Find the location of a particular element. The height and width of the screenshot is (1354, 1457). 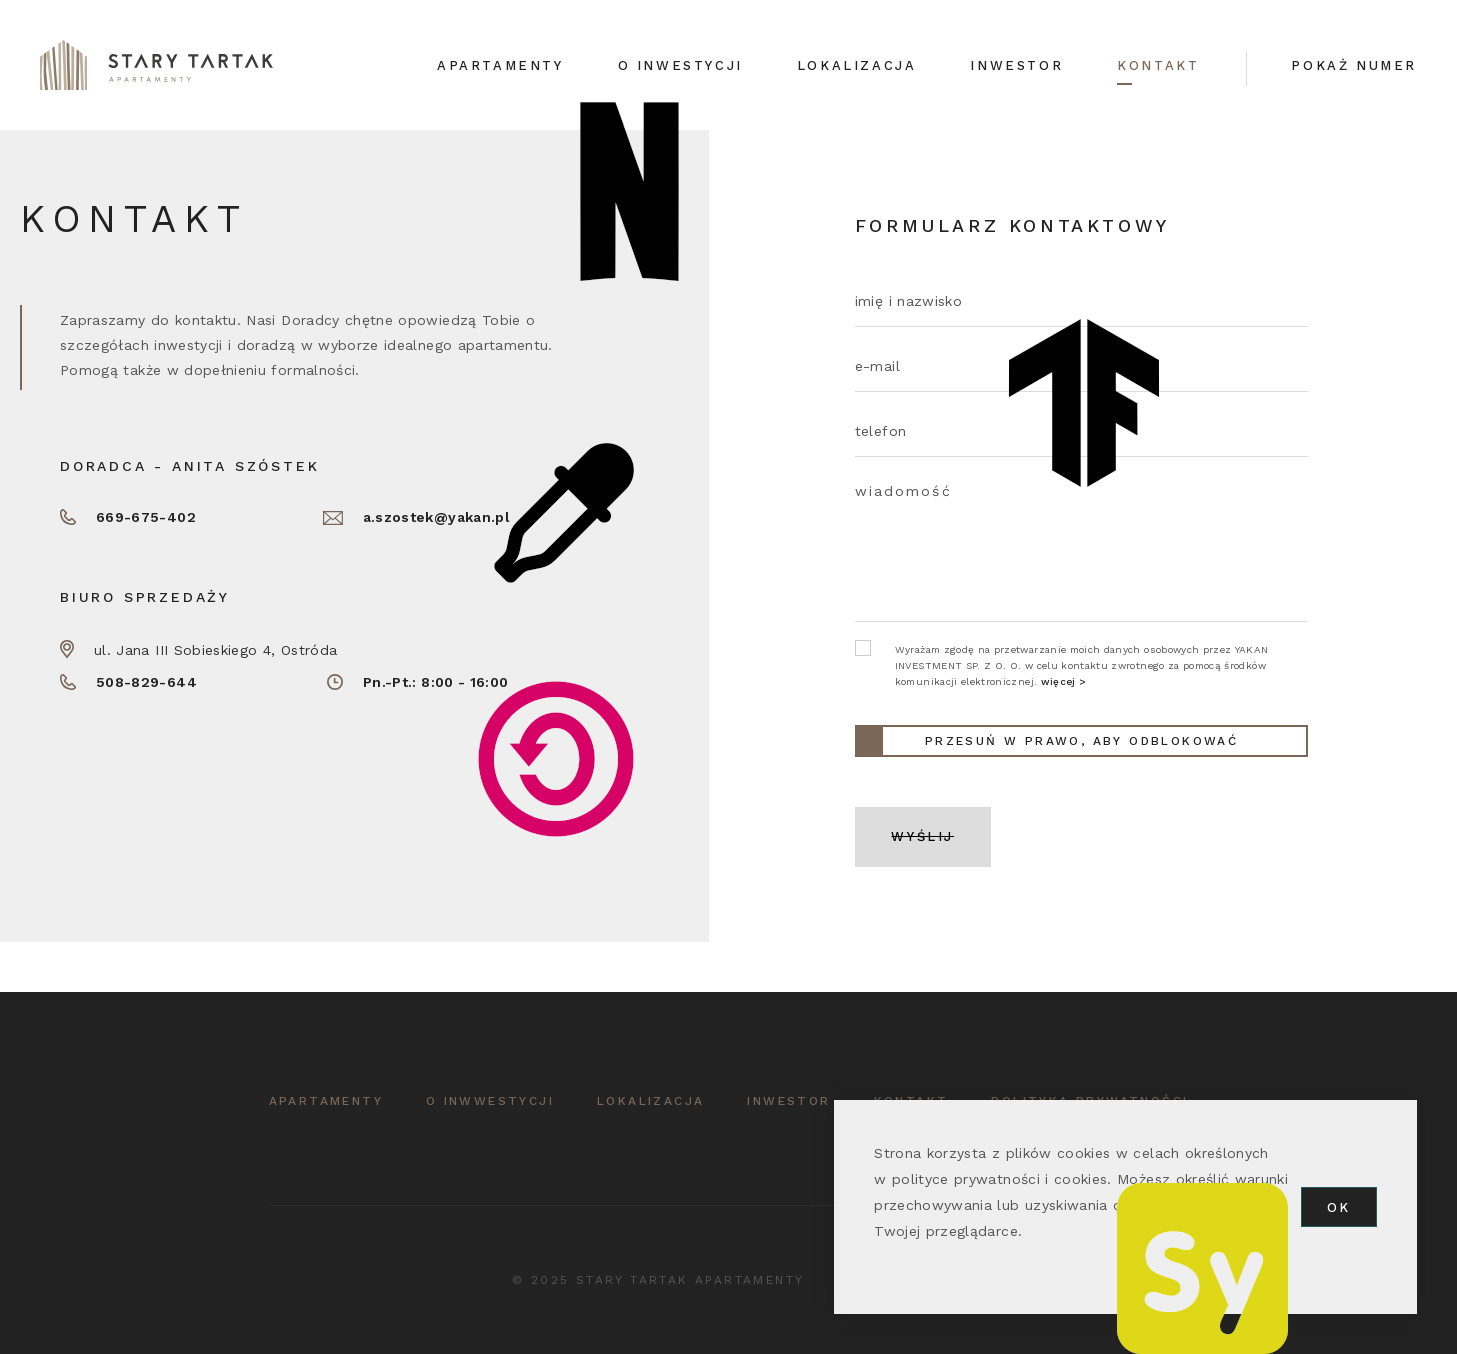

open the Netflix app is located at coordinates (629, 192).